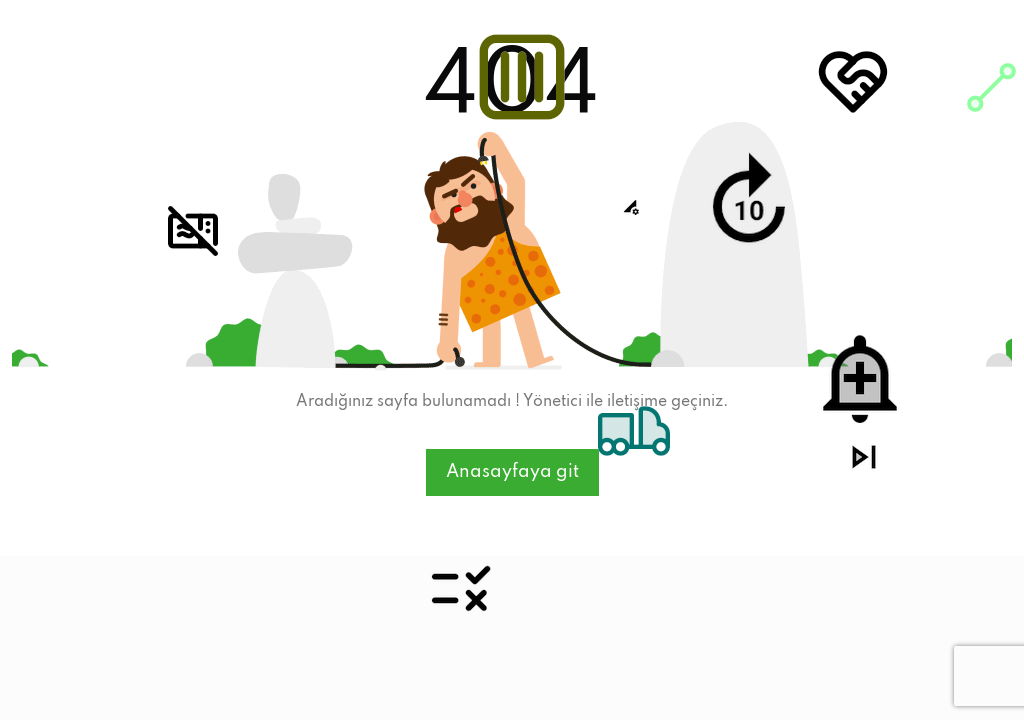  I want to click on draw a line between two points, so click(991, 87).